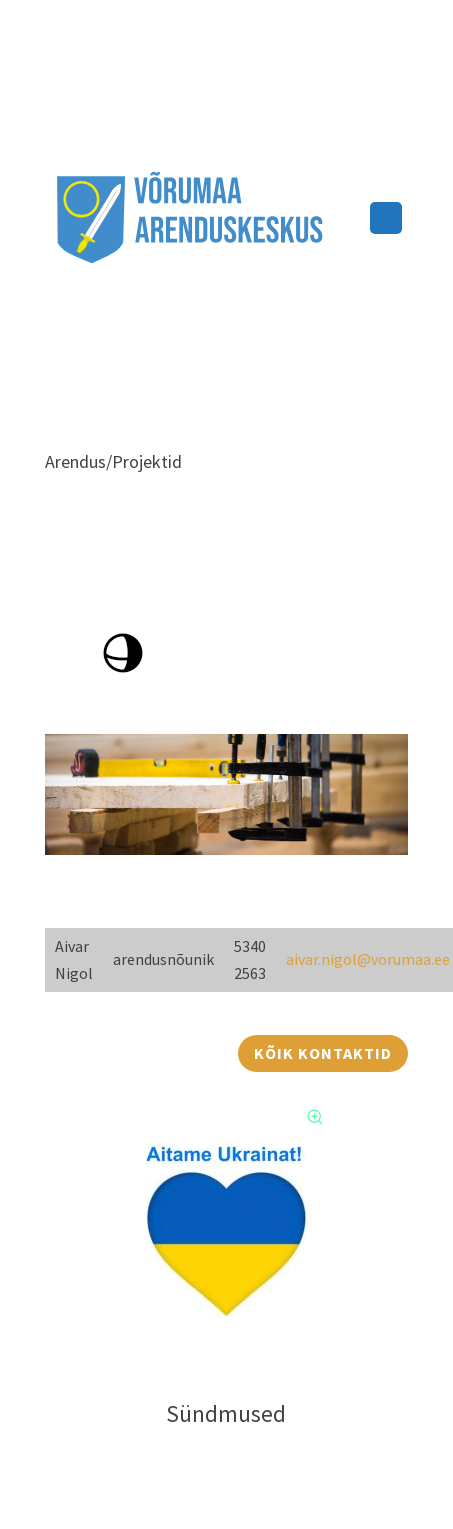 This screenshot has width=453, height=1529. I want to click on zoom in on content or image, so click(315, 1117).